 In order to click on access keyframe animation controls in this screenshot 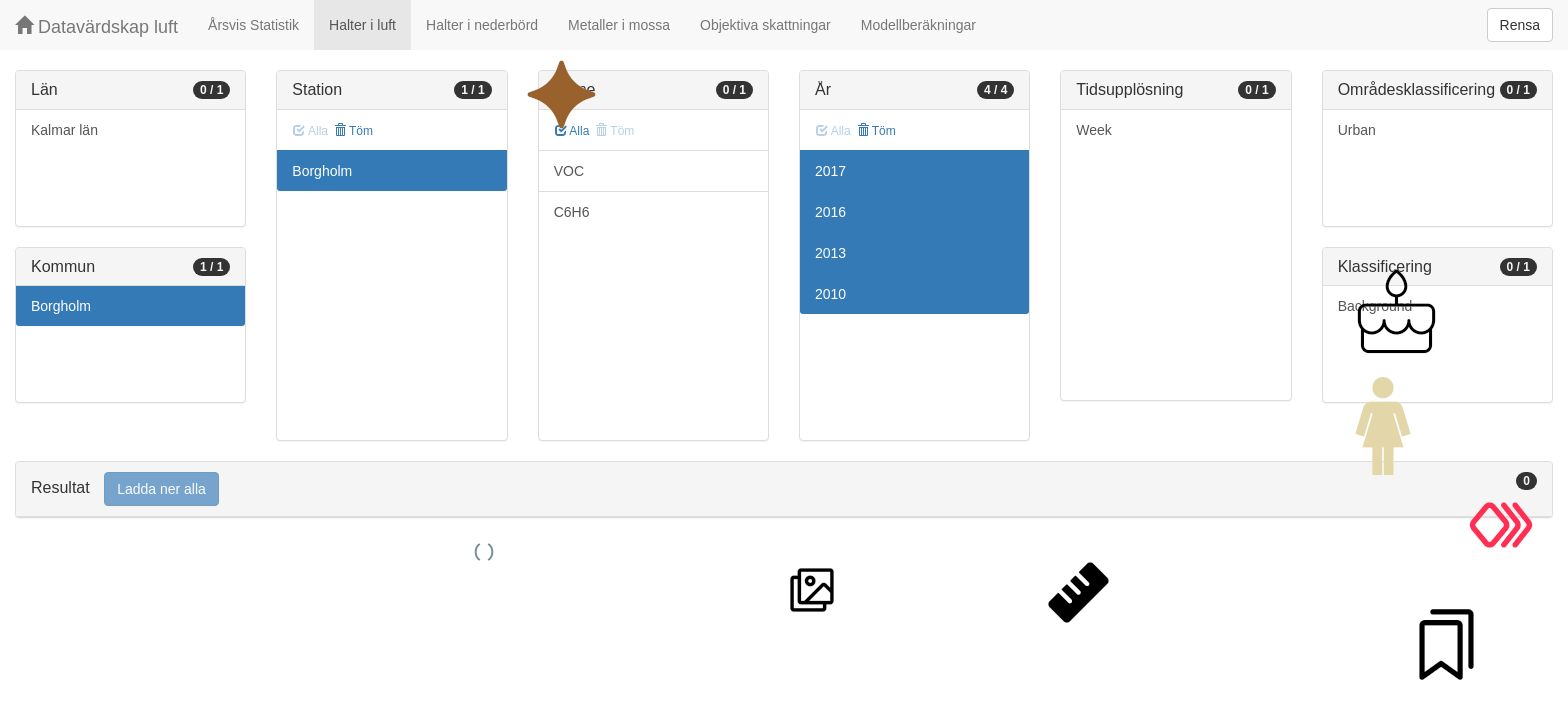, I will do `click(1501, 525)`.